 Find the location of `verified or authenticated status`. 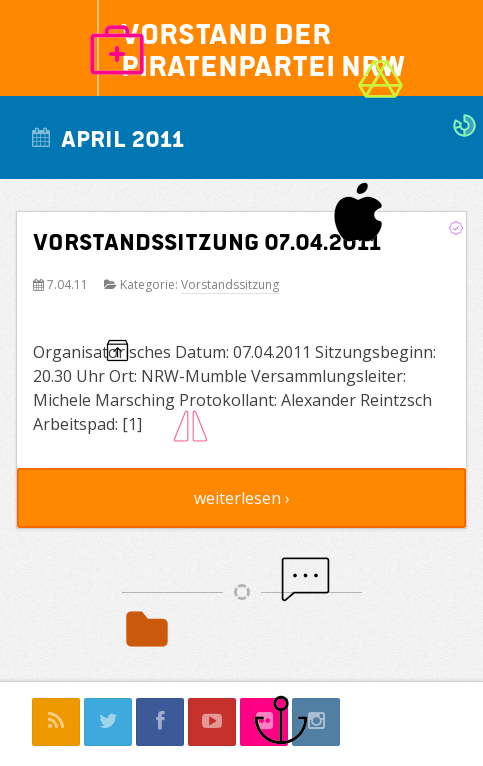

verified or authenticated status is located at coordinates (456, 228).